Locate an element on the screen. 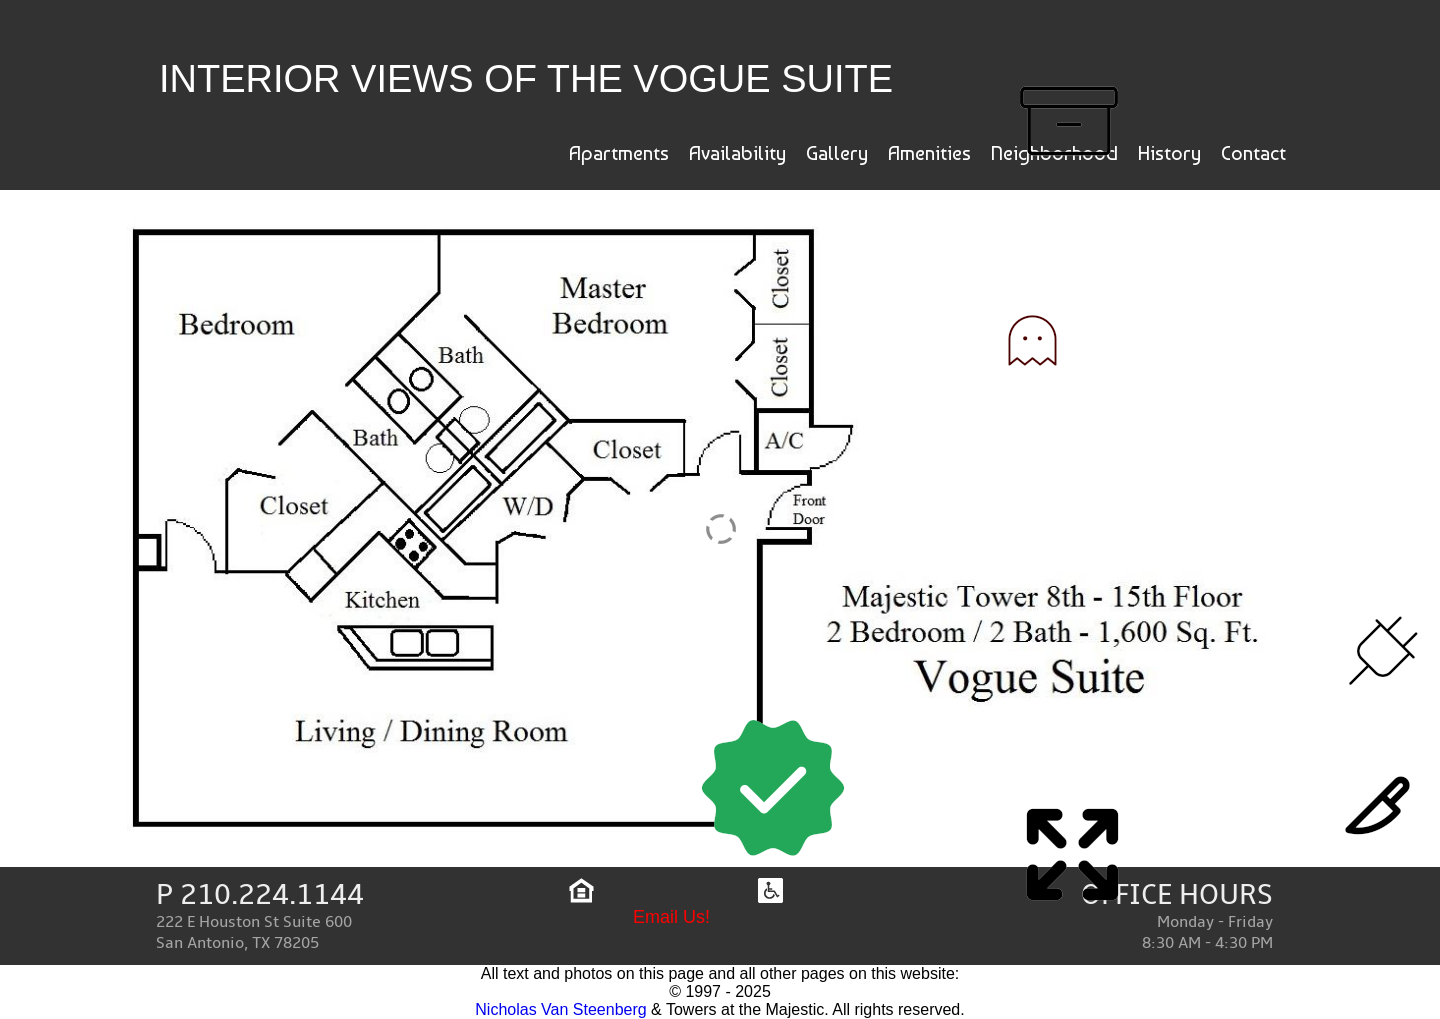  indicates a verified discord server is located at coordinates (773, 788).